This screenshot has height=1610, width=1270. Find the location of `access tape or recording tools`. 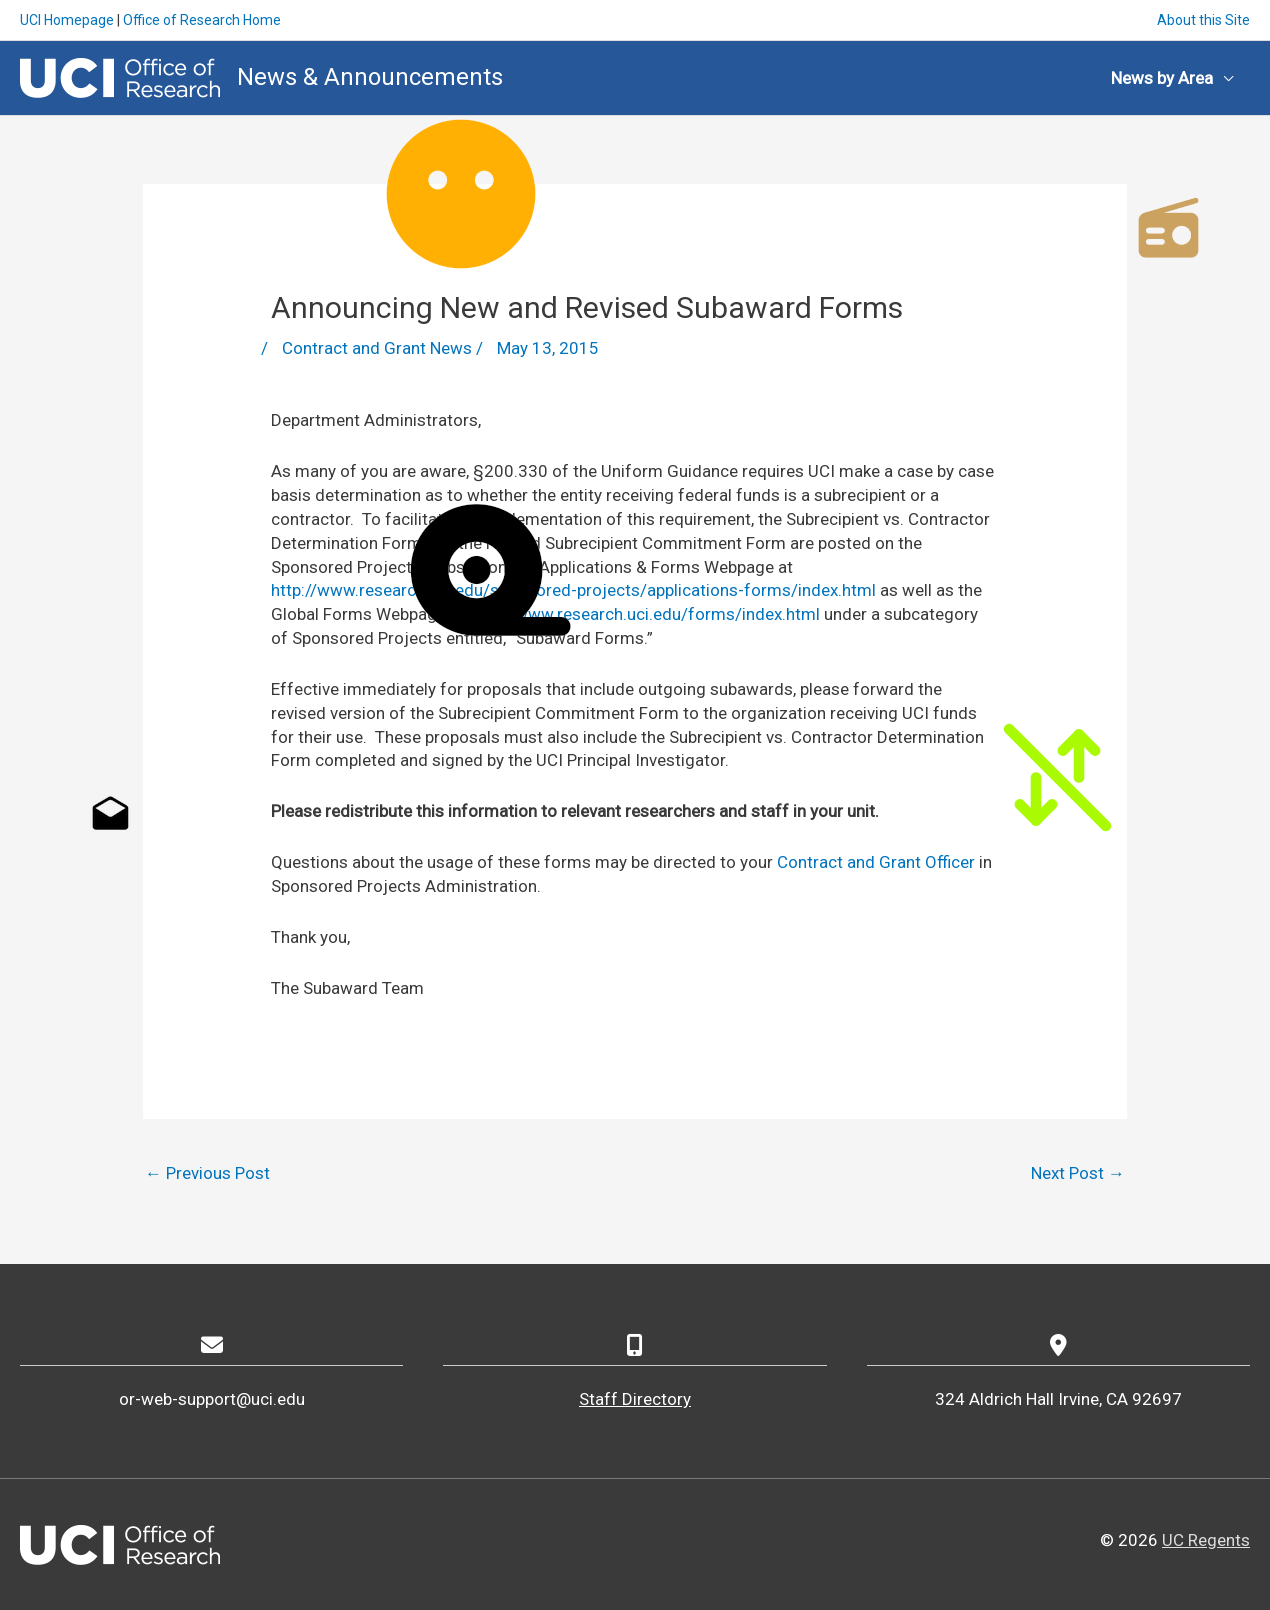

access tape or recording tools is located at coordinates (486, 570).